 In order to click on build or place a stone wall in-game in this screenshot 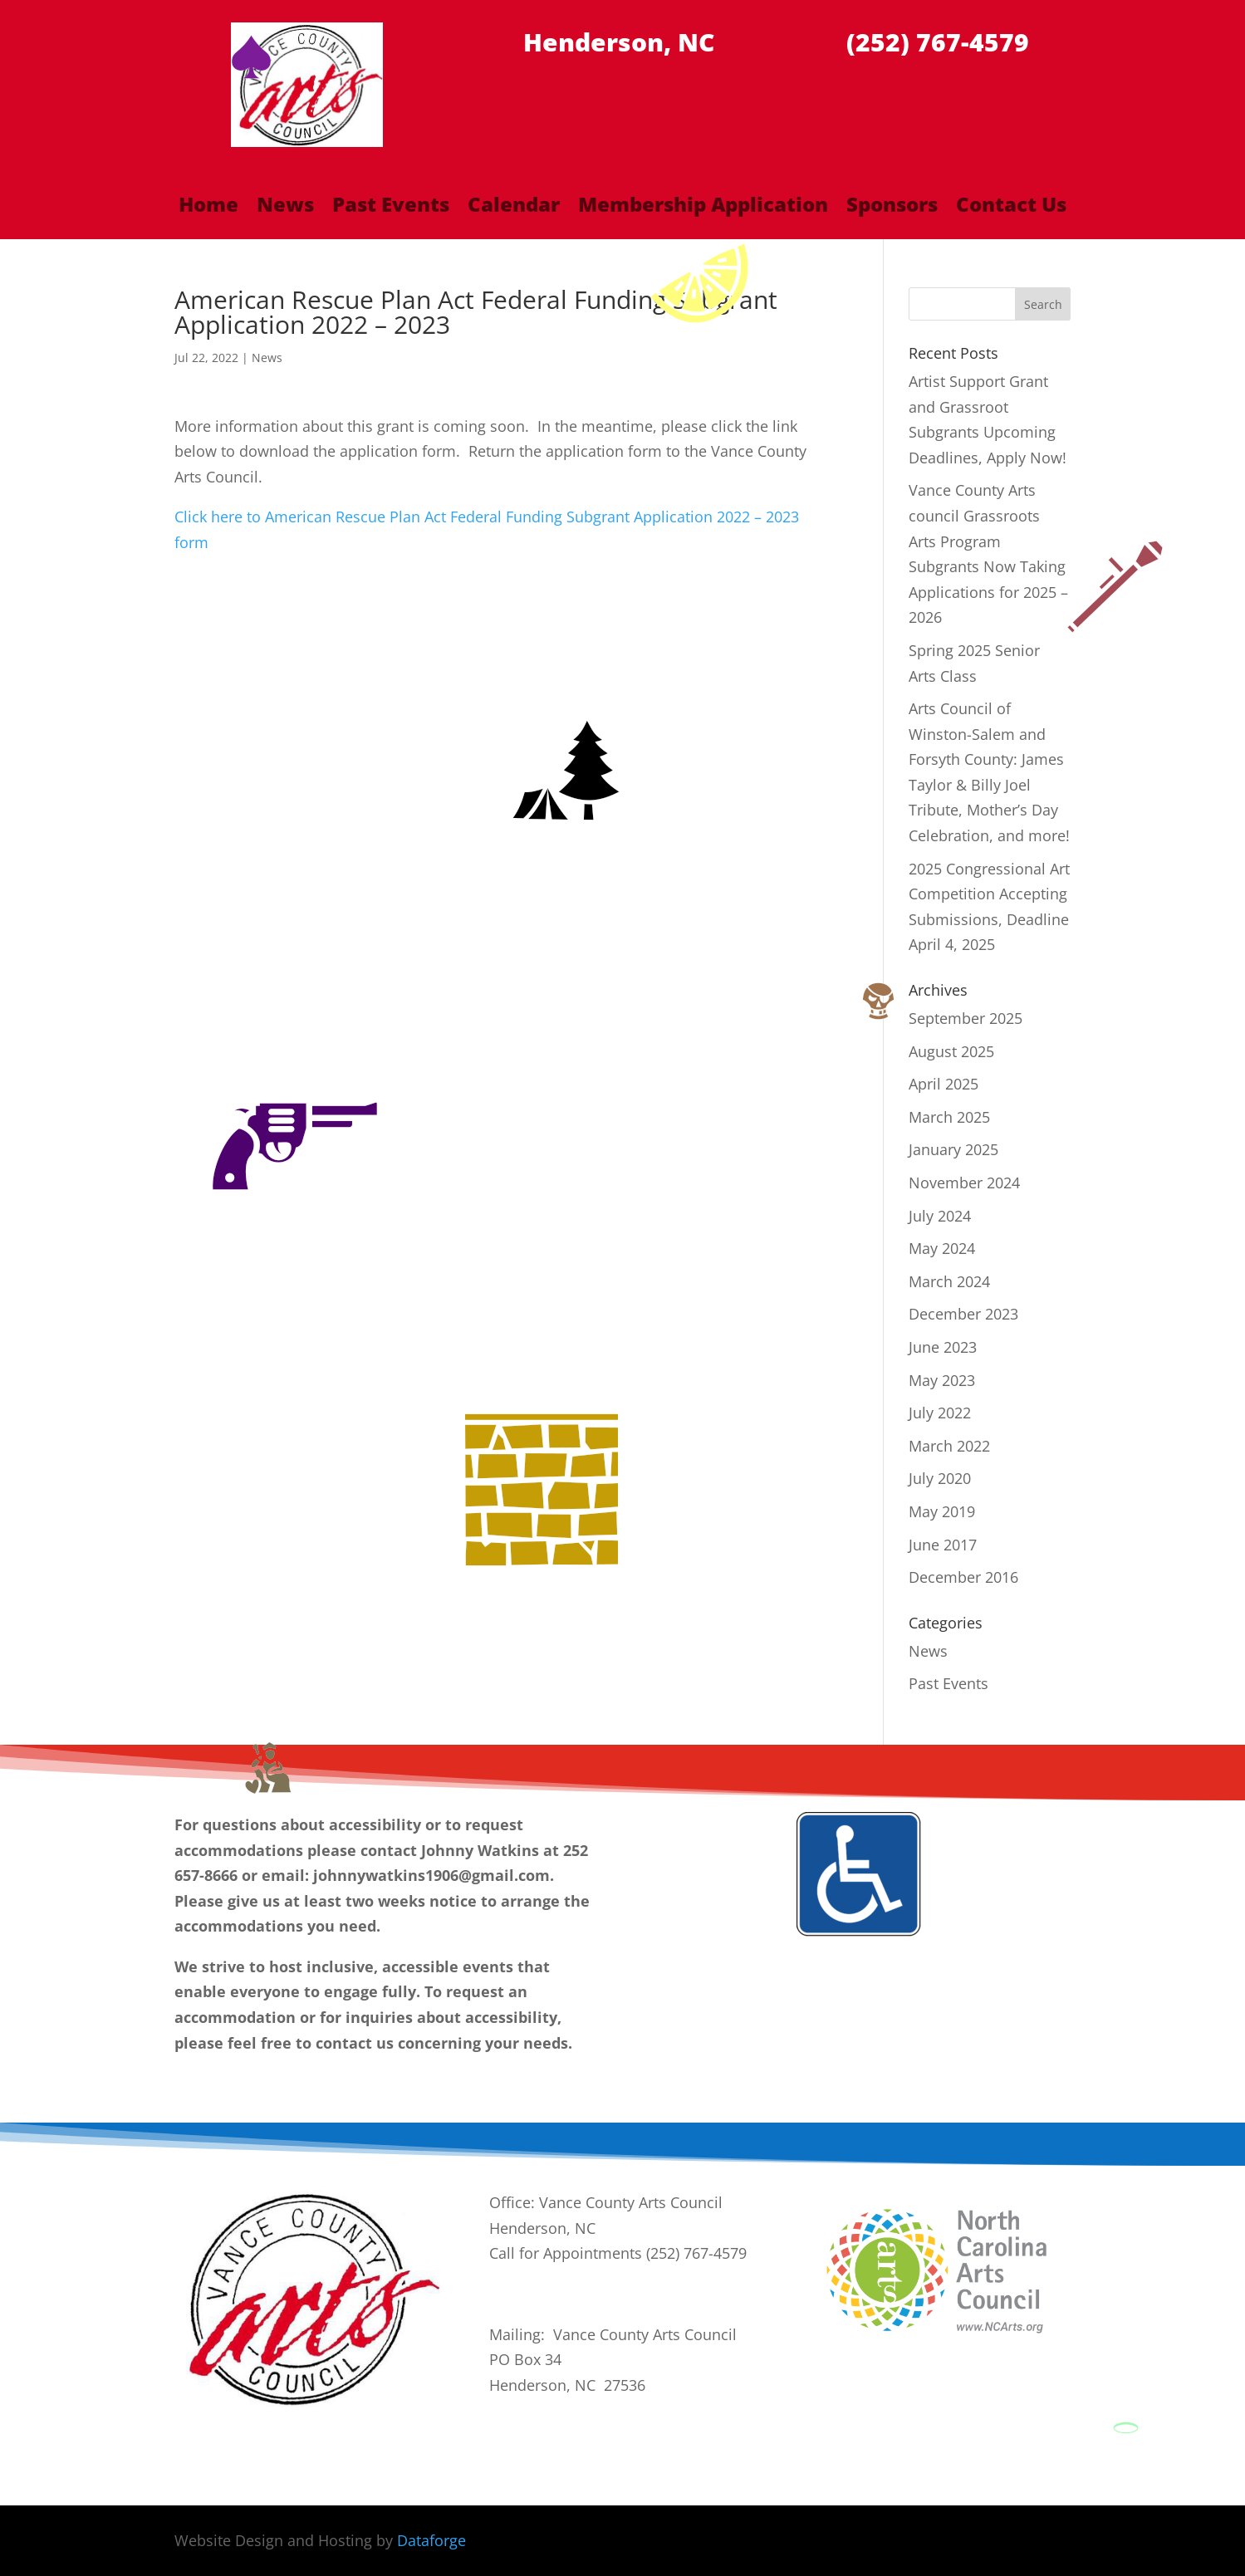, I will do `click(542, 1489)`.